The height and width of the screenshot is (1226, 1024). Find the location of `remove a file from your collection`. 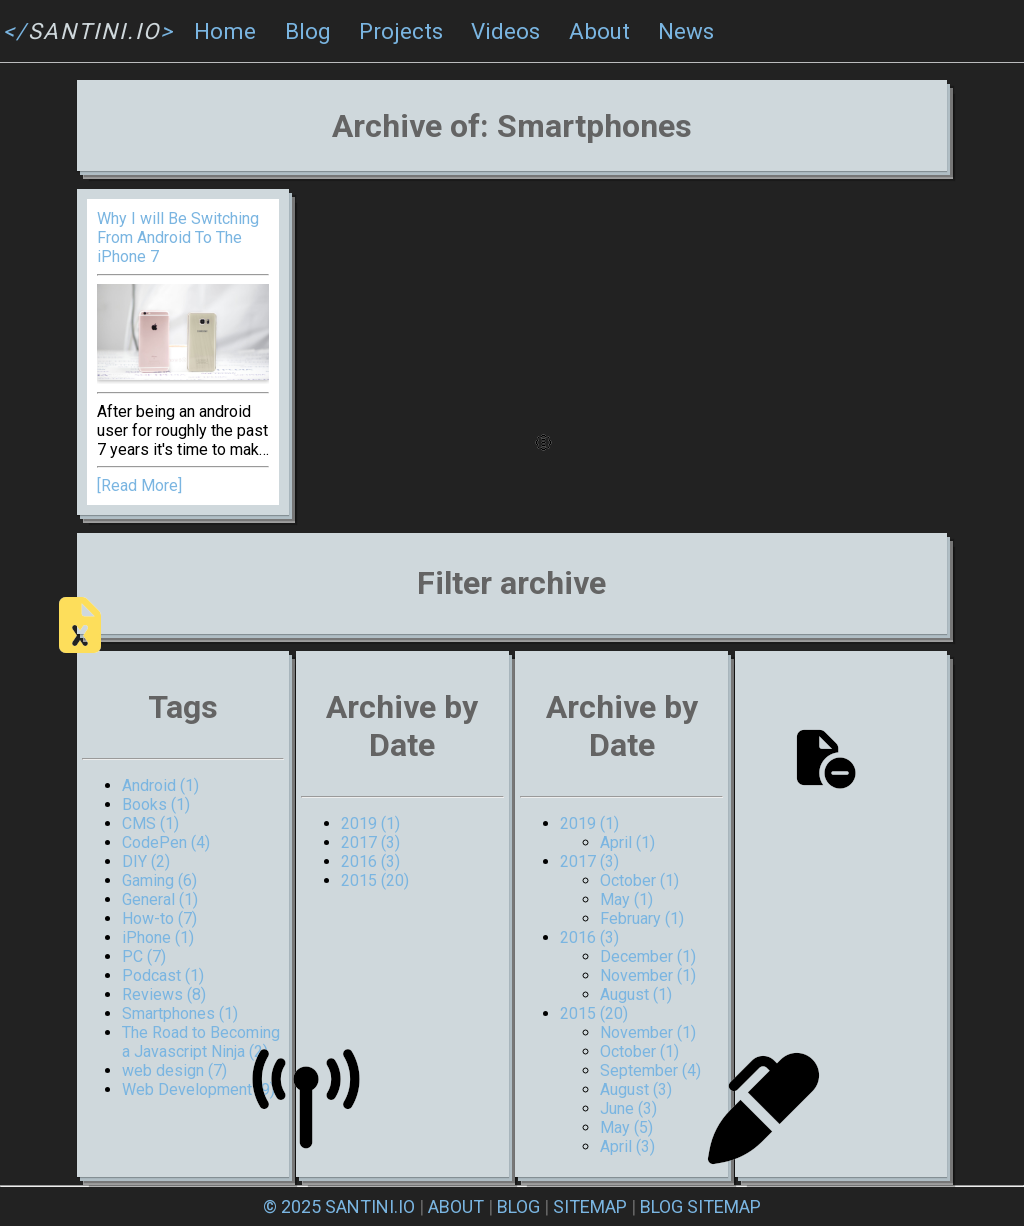

remove a file from your collection is located at coordinates (824, 757).